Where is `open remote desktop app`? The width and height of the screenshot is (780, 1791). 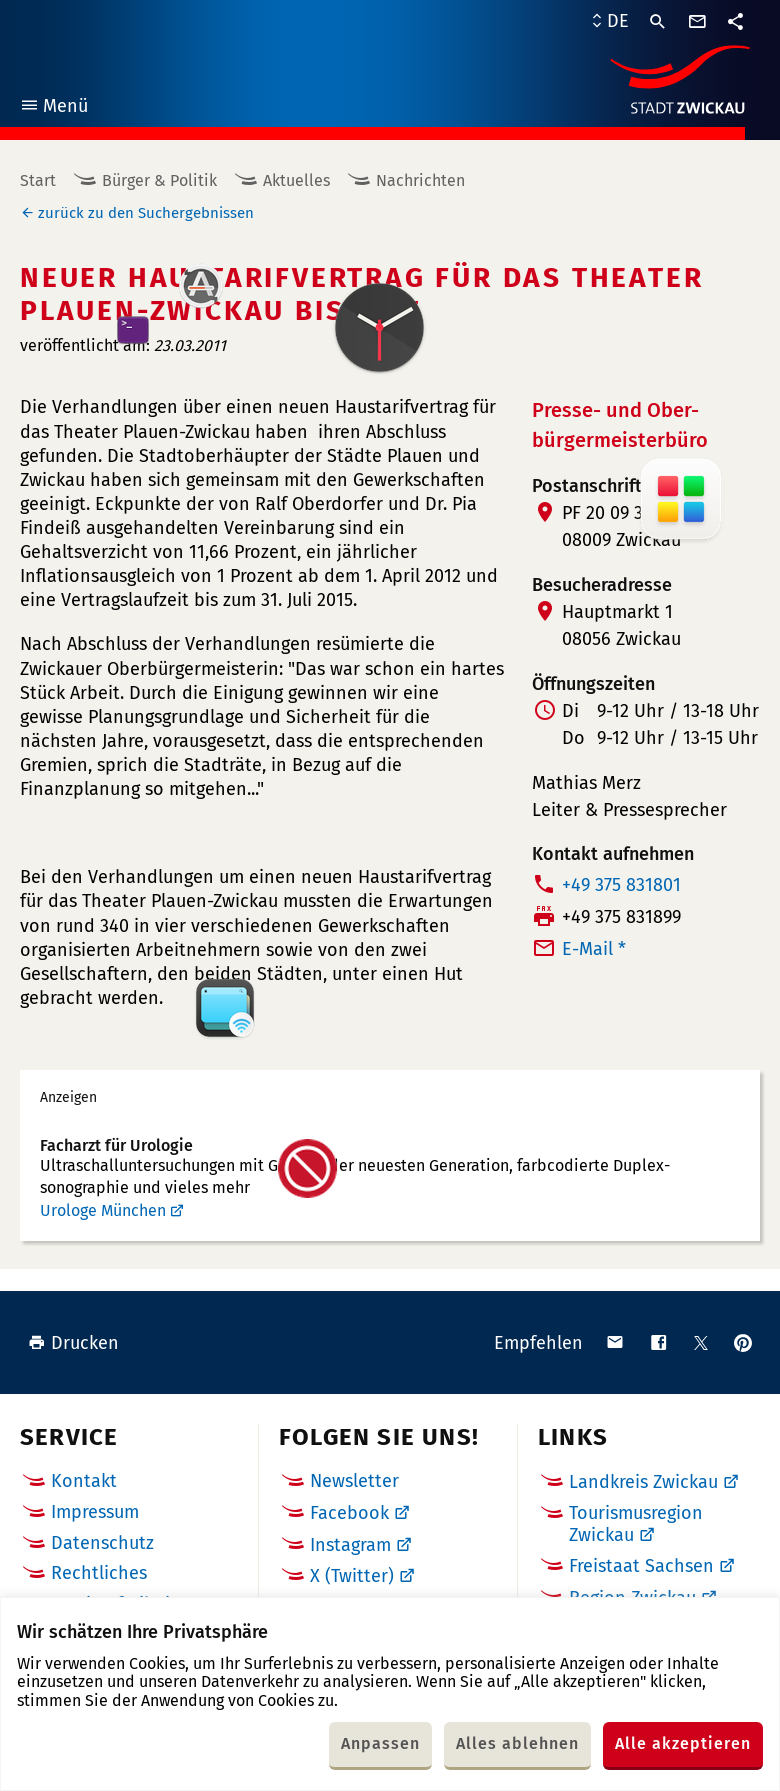 open remote desktop app is located at coordinates (225, 1008).